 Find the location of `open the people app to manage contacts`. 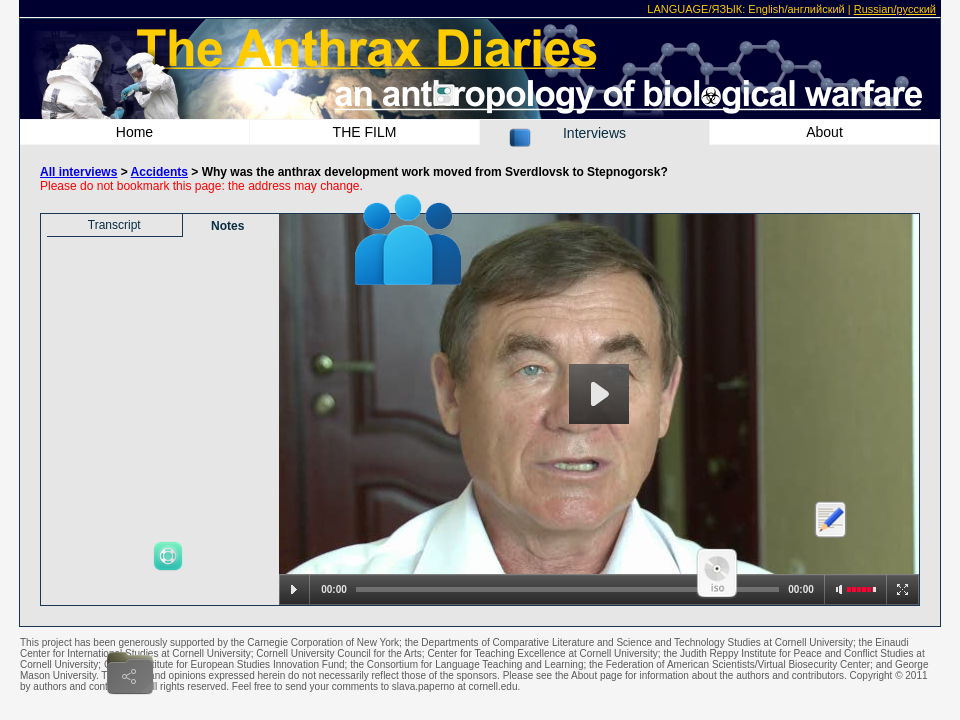

open the people app to manage contacts is located at coordinates (408, 236).